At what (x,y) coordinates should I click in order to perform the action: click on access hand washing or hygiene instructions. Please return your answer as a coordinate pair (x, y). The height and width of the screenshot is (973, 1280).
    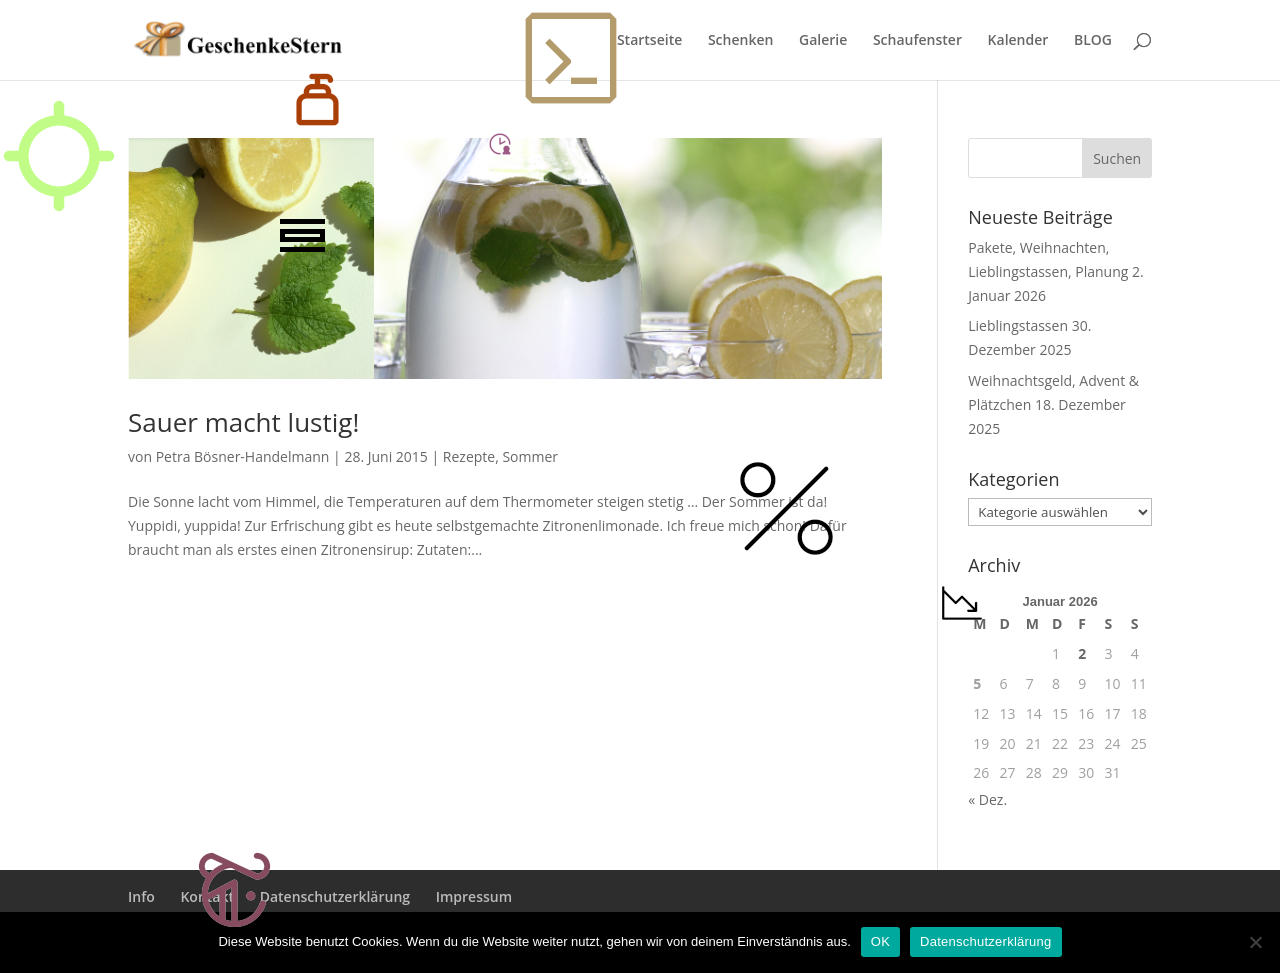
    Looking at the image, I should click on (317, 100).